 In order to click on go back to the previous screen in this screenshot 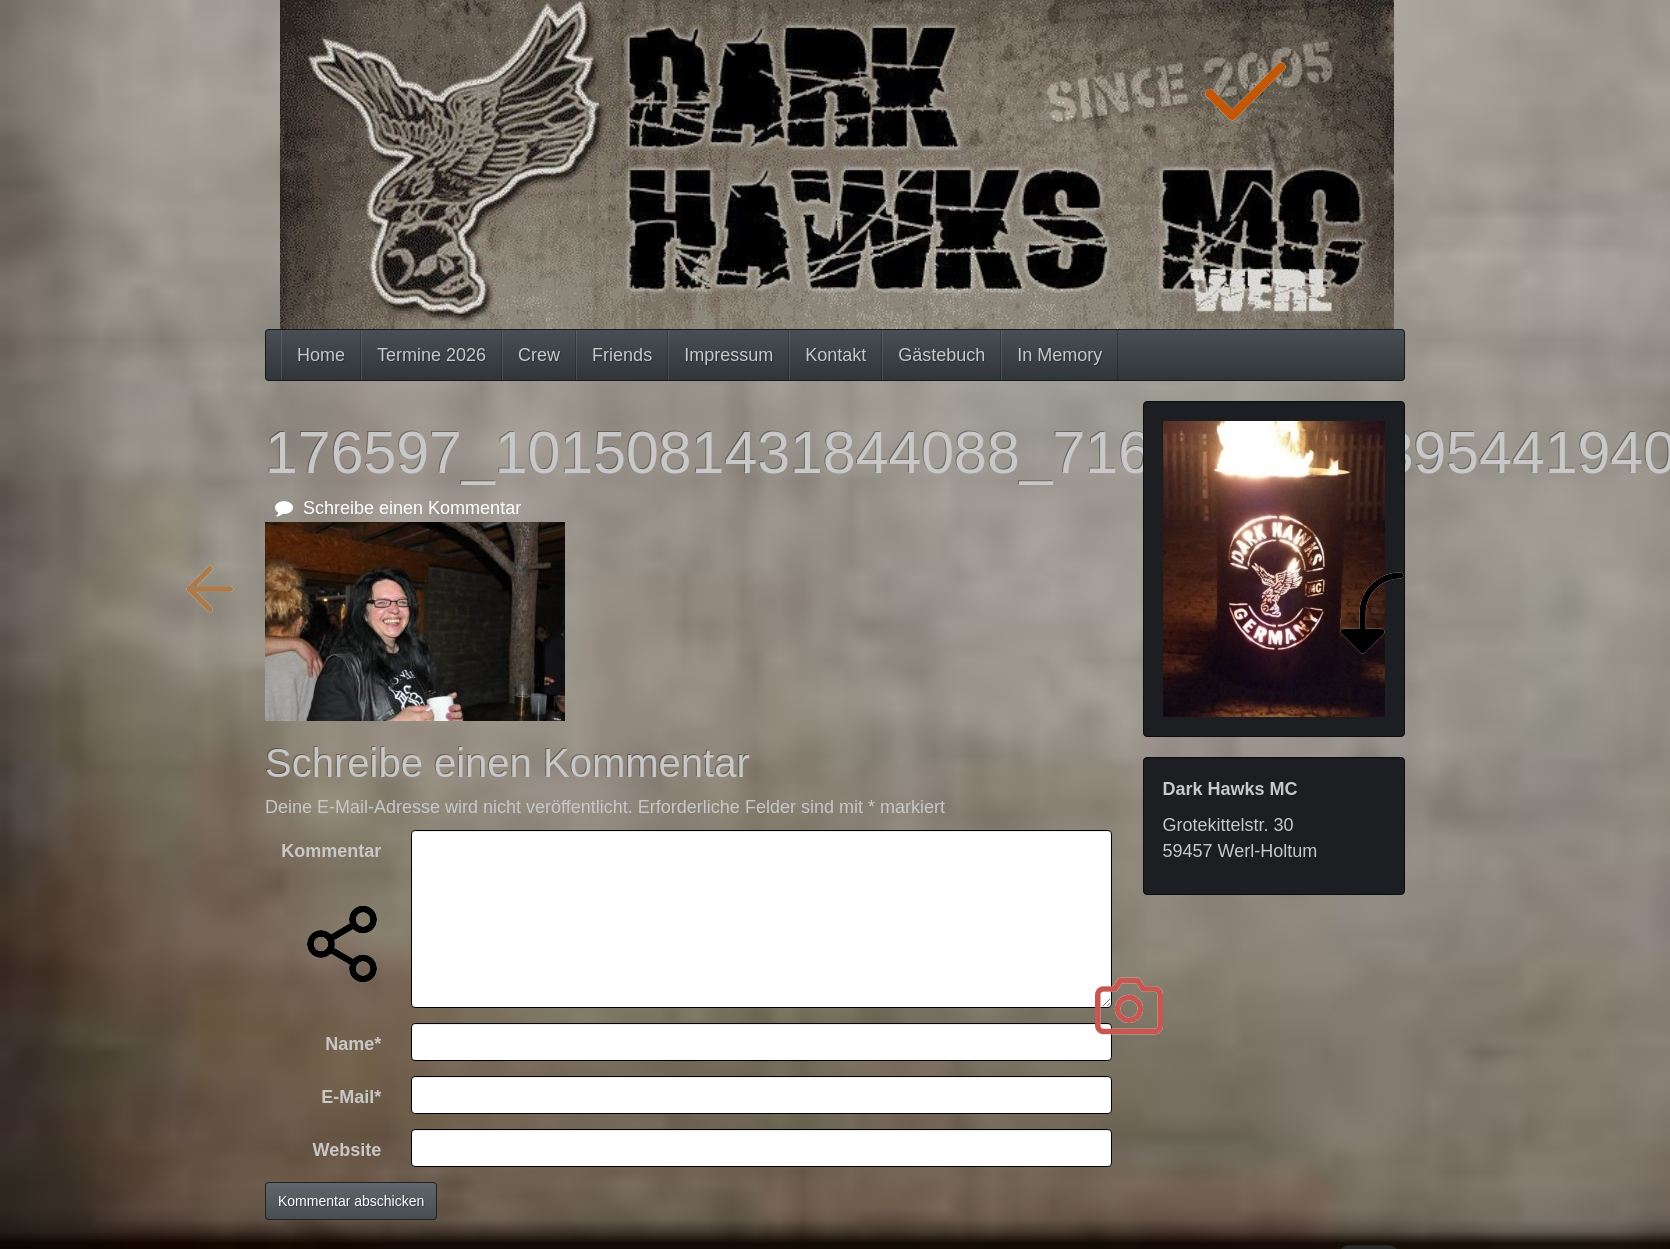, I will do `click(210, 589)`.